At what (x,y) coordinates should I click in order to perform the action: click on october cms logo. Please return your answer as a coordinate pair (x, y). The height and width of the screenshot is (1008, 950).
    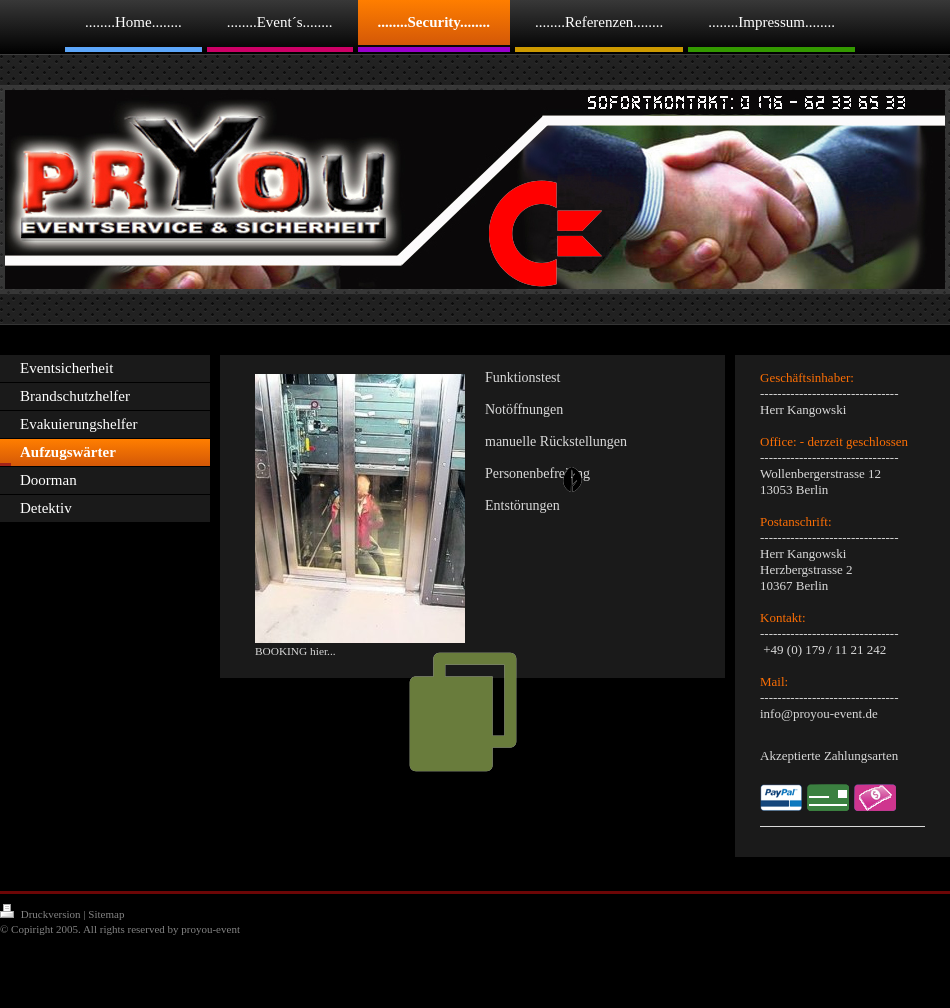
    Looking at the image, I should click on (572, 479).